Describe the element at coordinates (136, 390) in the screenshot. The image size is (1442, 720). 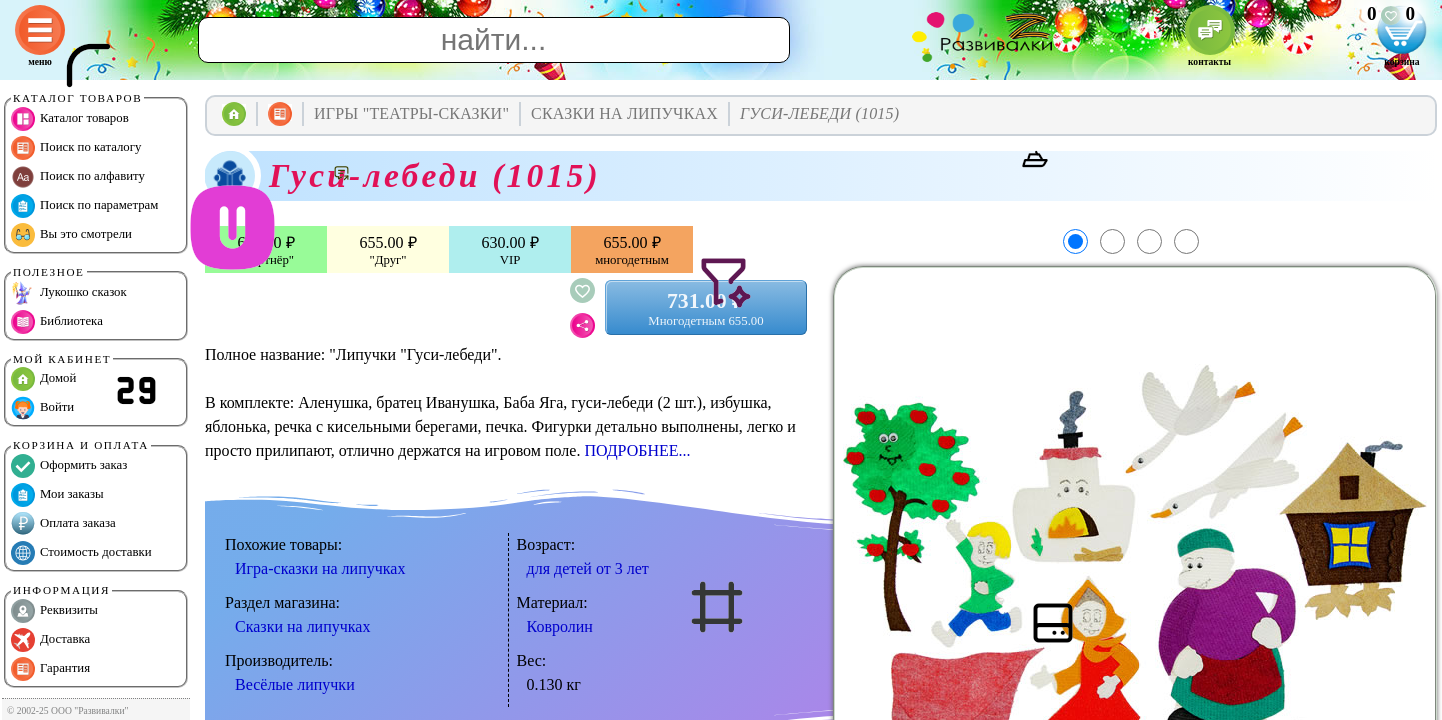
I see `indicates day 29 on a calendar or date picker` at that location.